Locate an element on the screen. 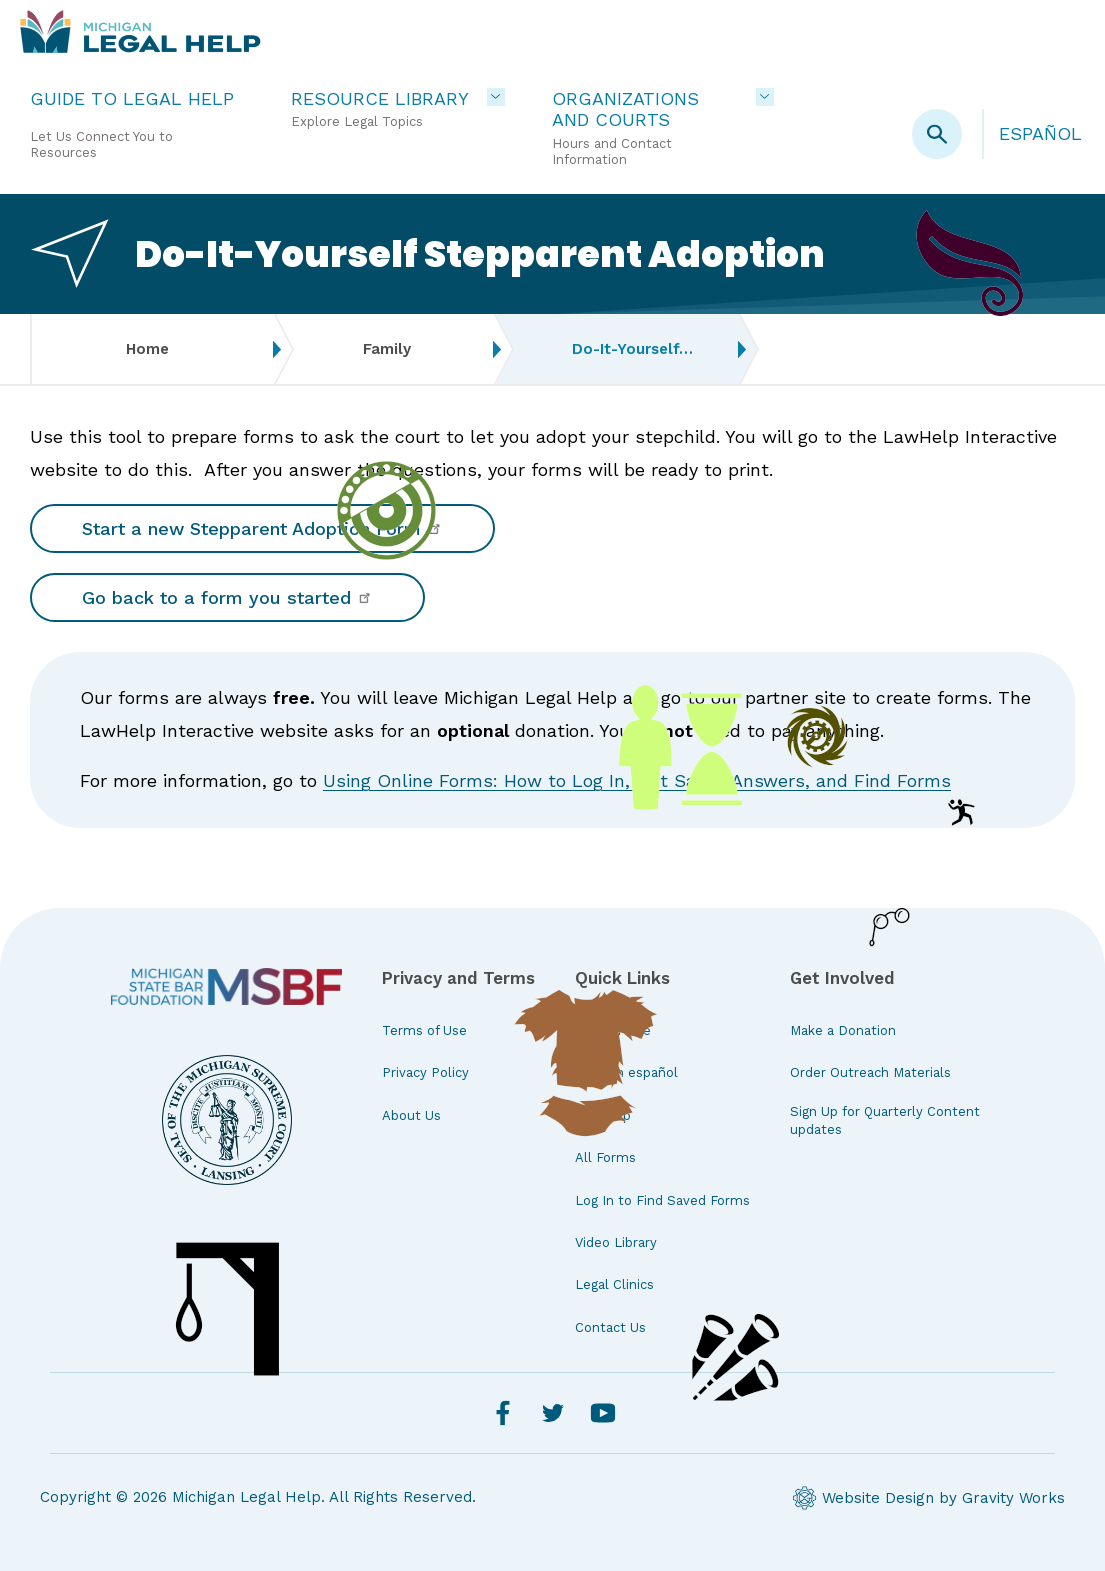  hangman game or word guessing puzzle is located at coordinates (225, 1308).